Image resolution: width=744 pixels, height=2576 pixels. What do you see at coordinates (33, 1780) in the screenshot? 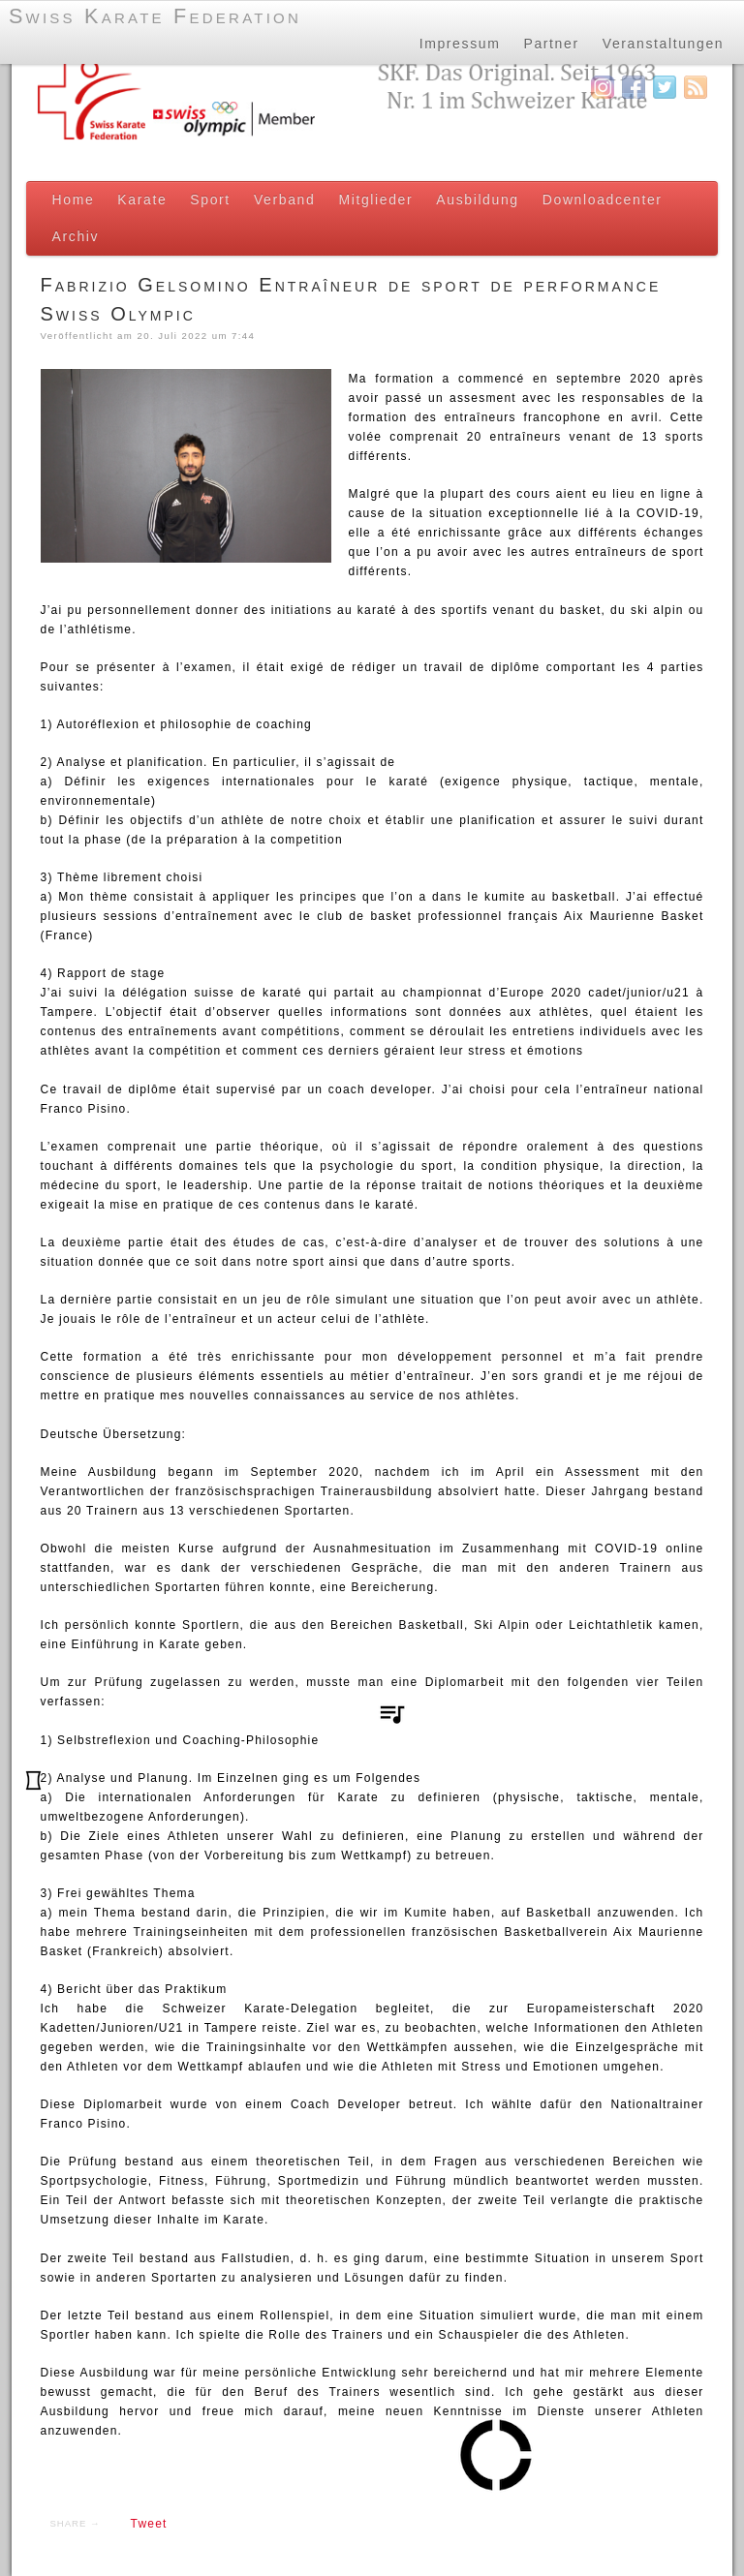
I see `switch to vertical panorama mode` at bounding box center [33, 1780].